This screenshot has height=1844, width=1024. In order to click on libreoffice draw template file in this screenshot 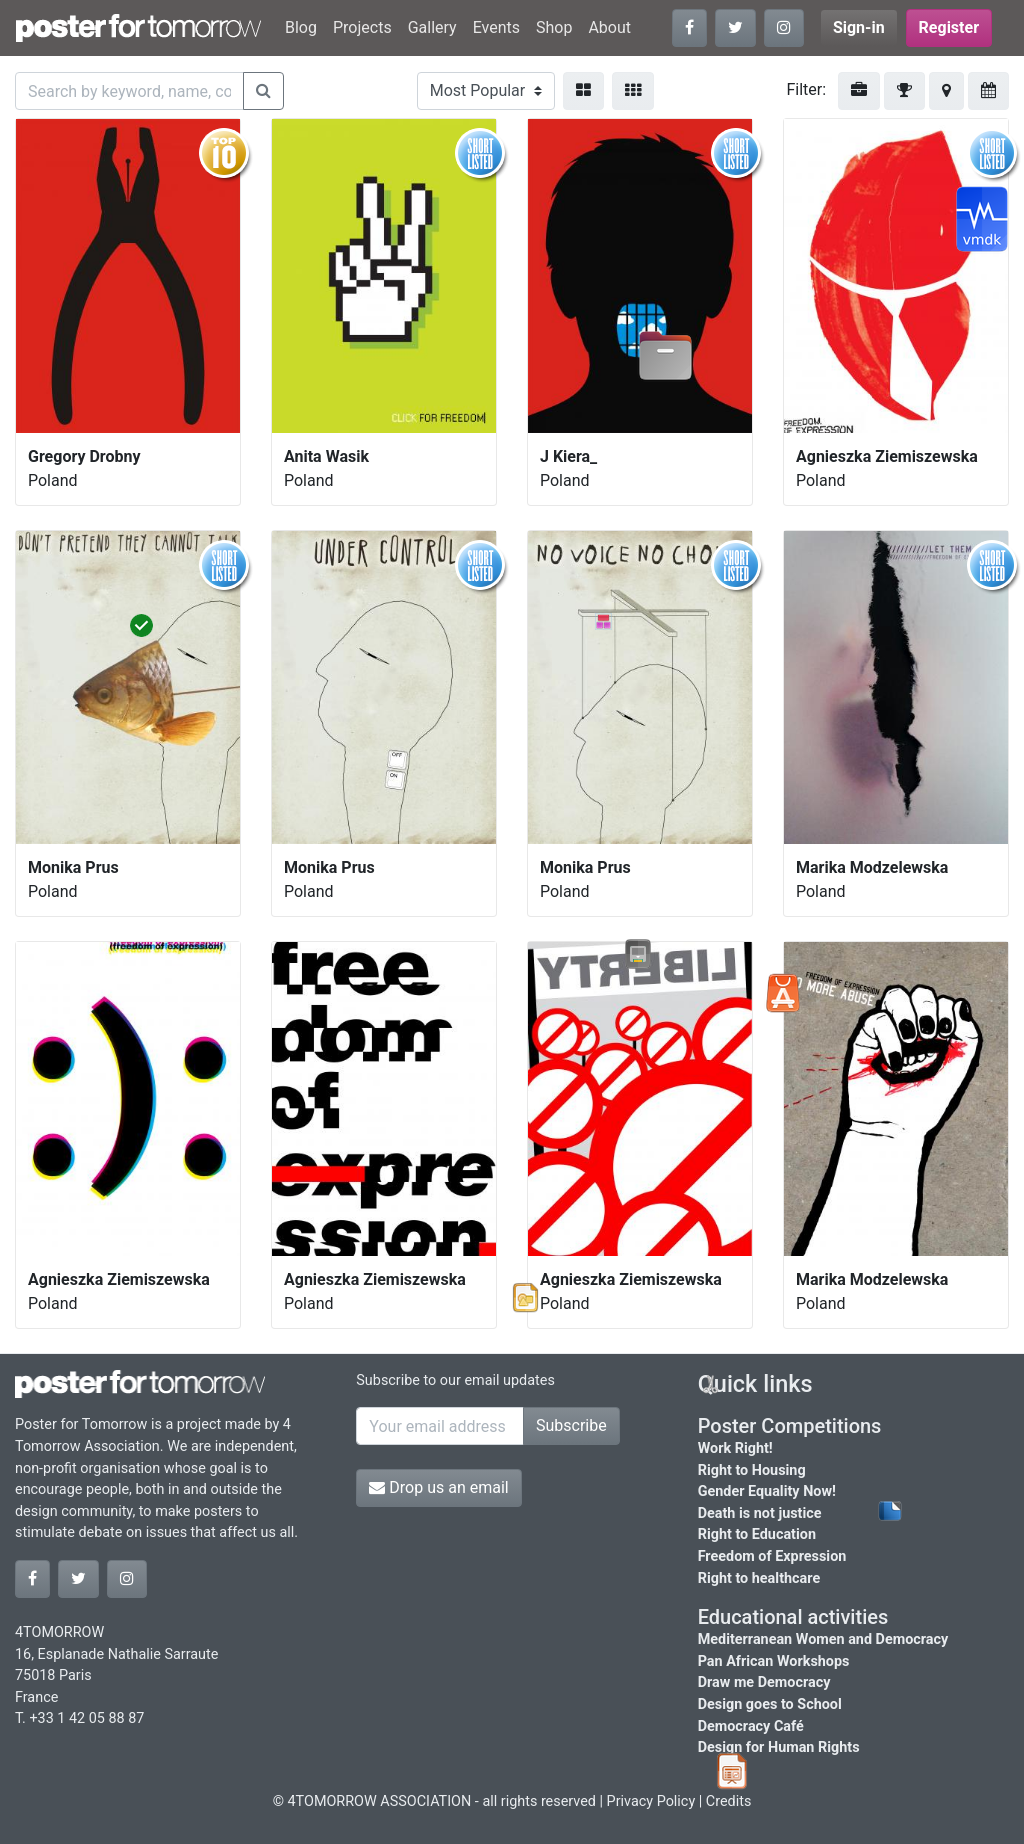, I will do `click(525, 1297)`.